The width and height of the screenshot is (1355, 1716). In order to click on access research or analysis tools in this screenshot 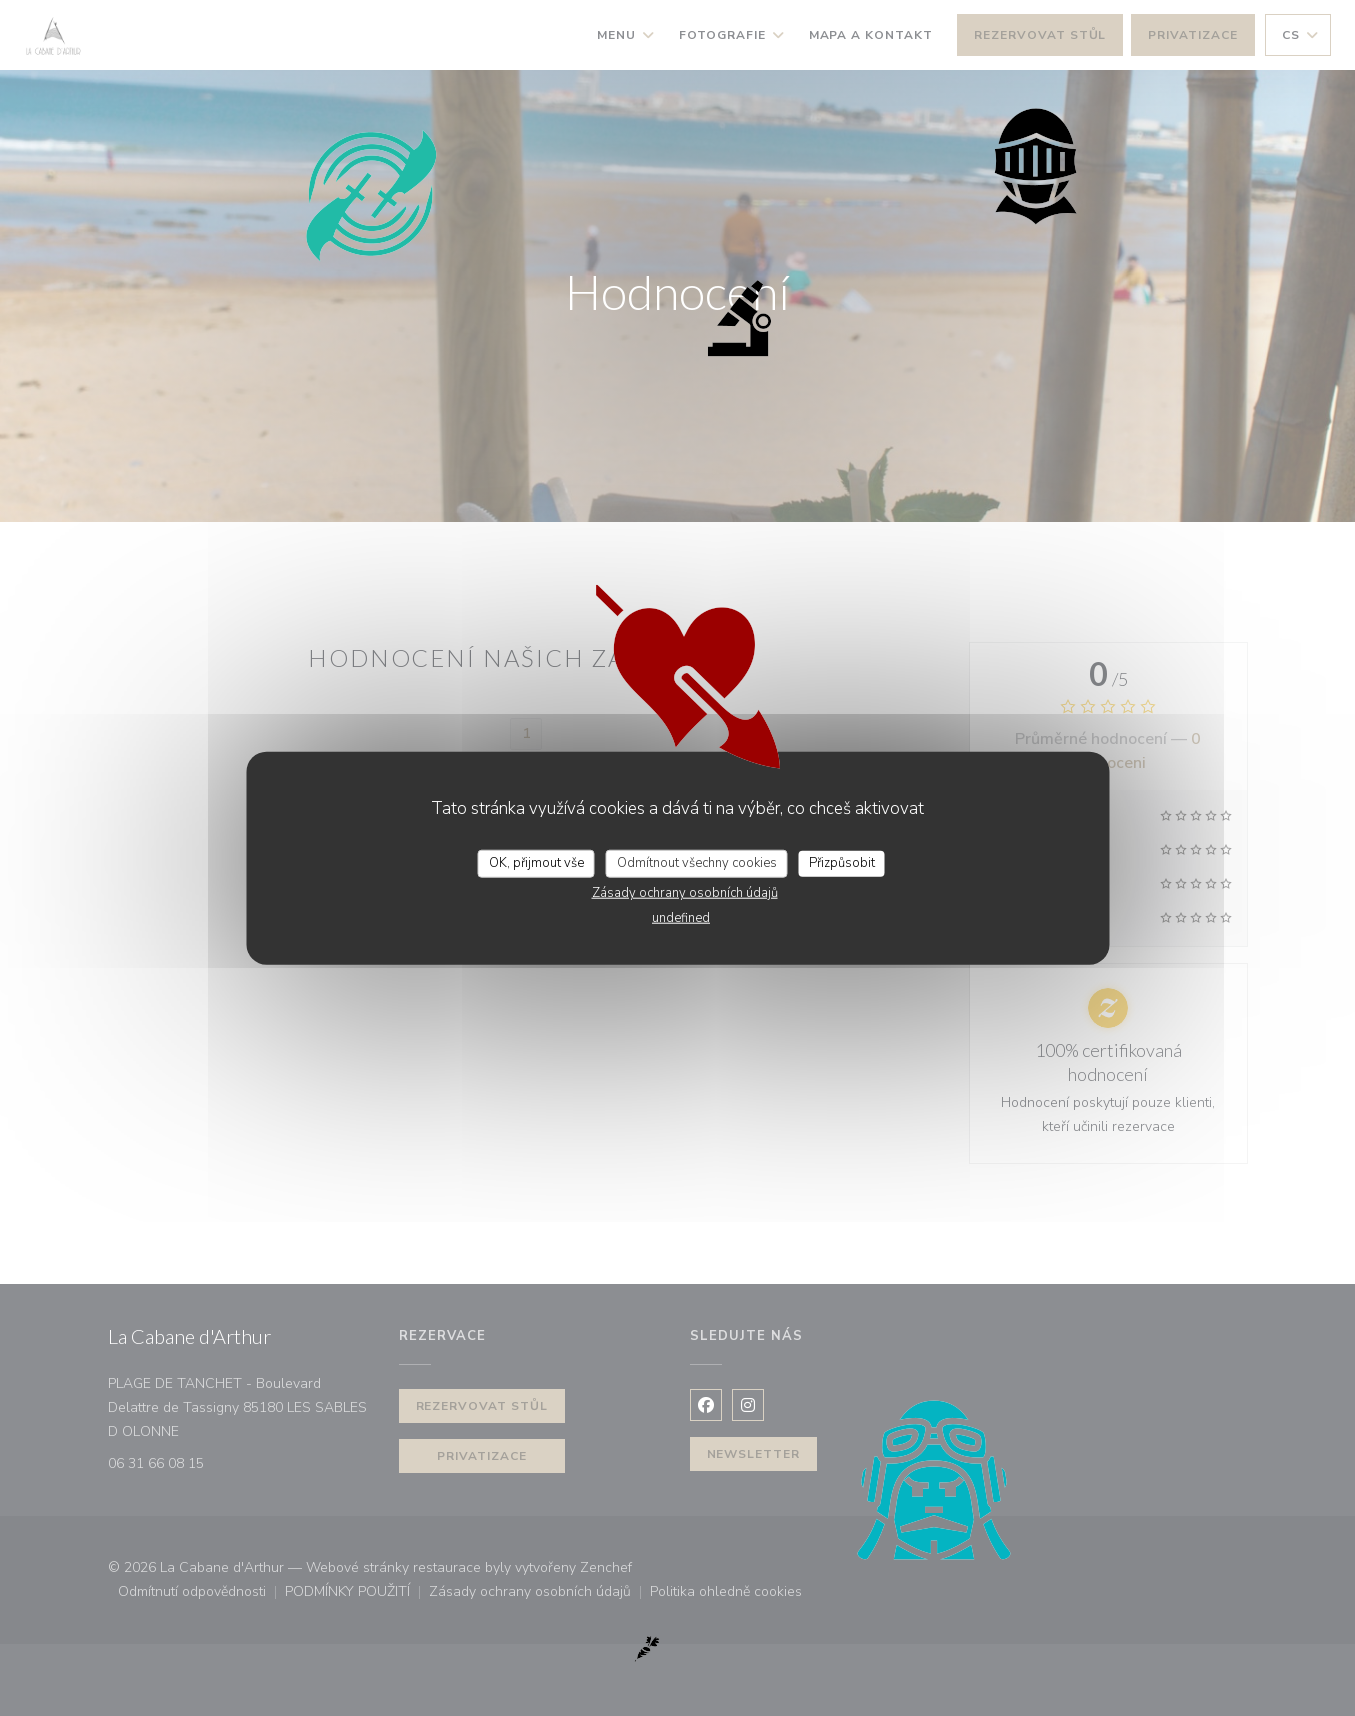, I will do `click(739, 317)`.